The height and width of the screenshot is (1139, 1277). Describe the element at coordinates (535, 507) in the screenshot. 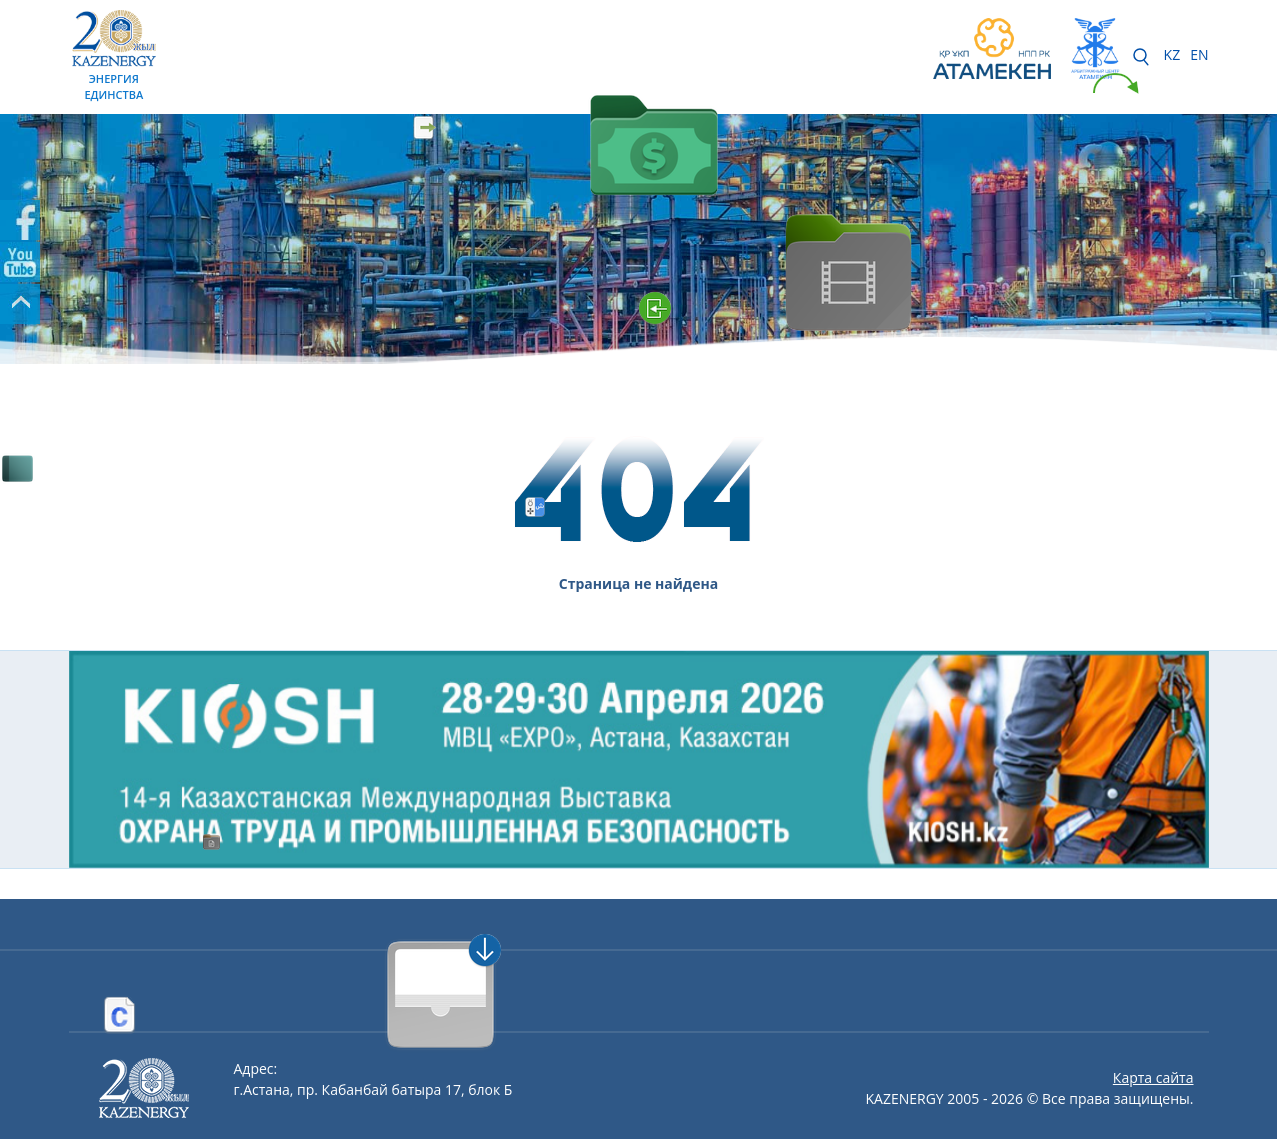

I see `open character map application` at that location.